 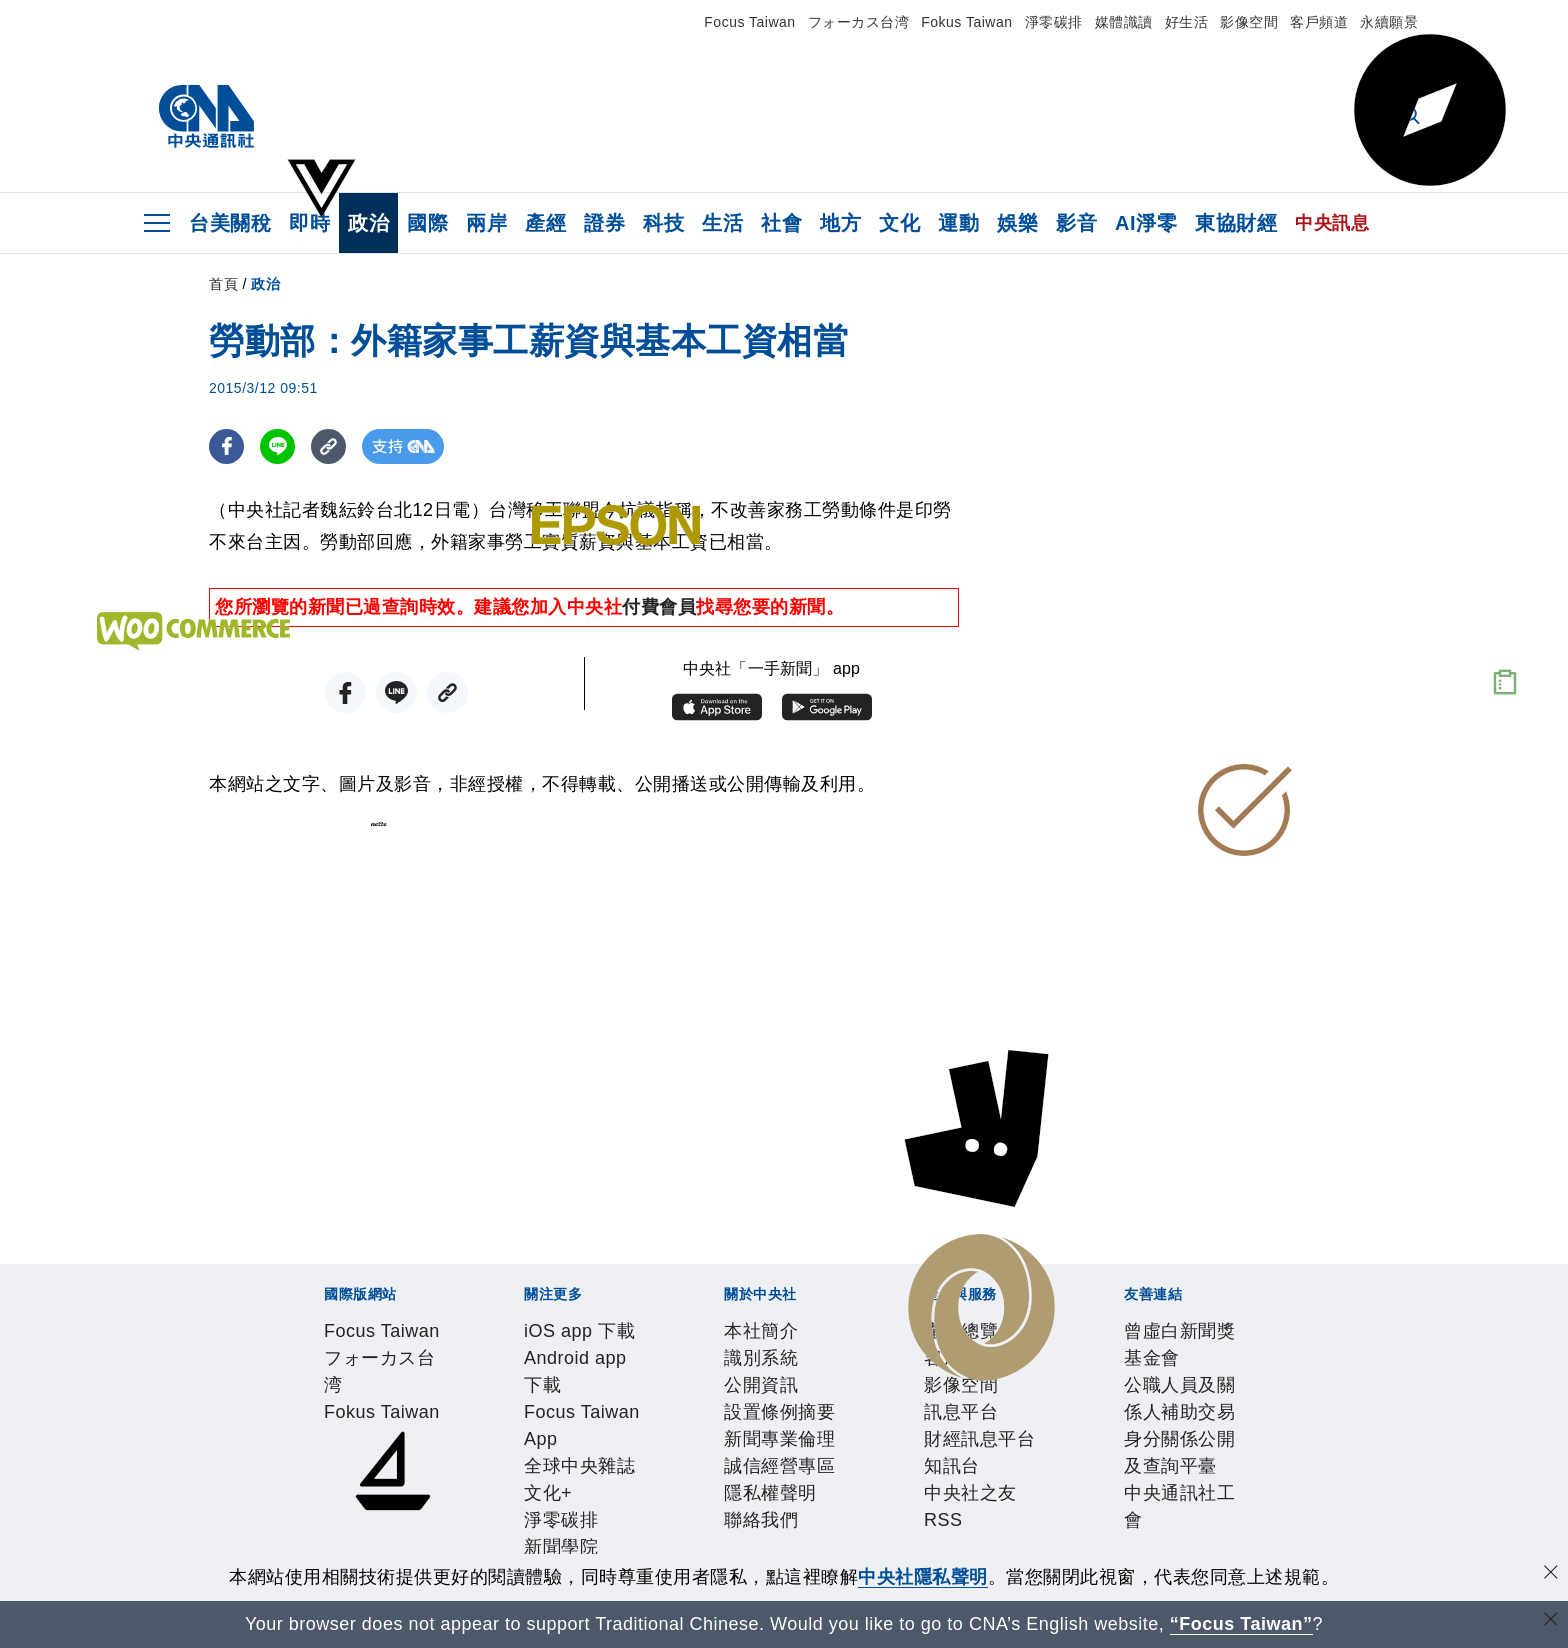 I want to click on nette framework logo, so click(x=379, y=824).